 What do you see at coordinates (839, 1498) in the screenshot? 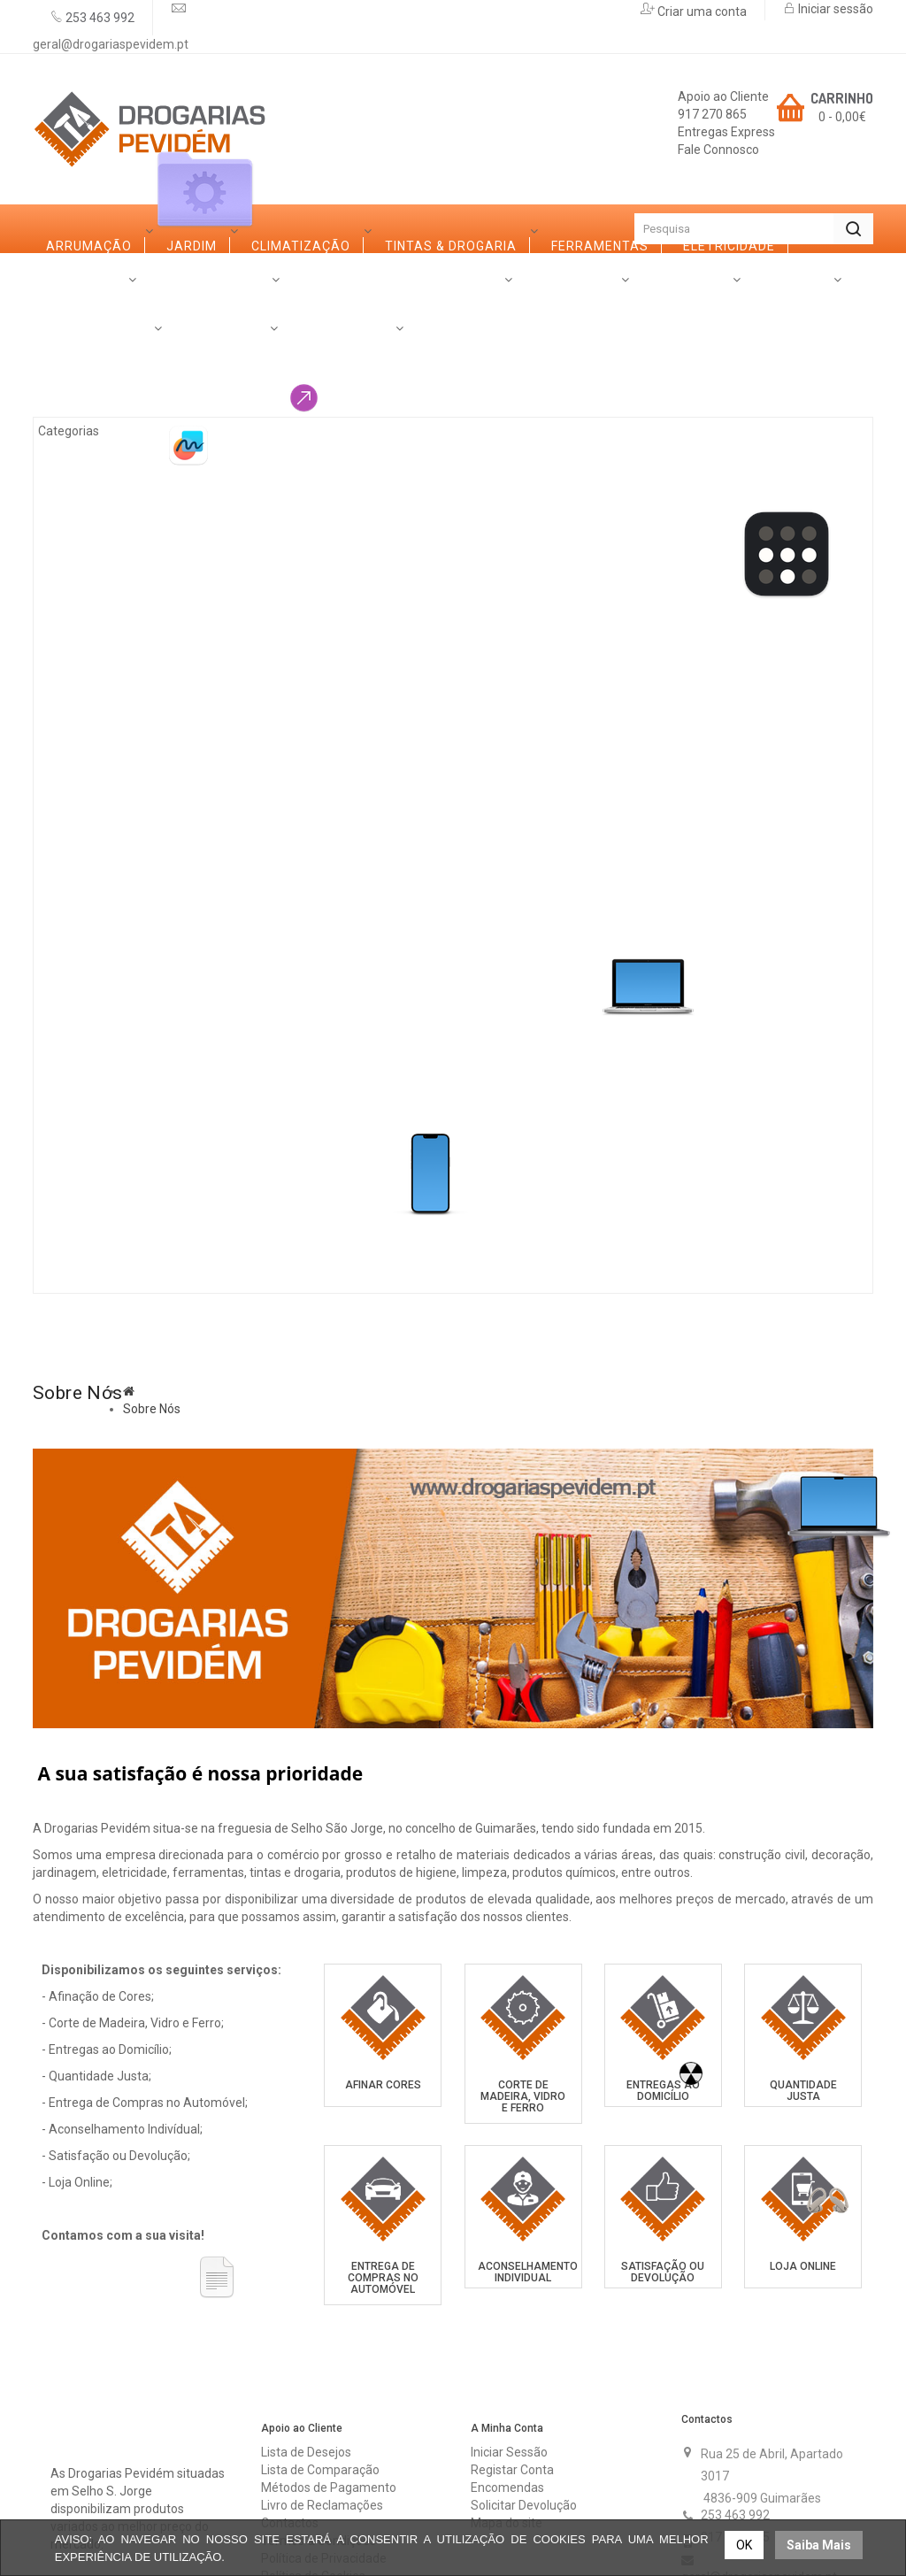
I see `represents this macbook pro device in system settings` at bounding box center [839, 1498].